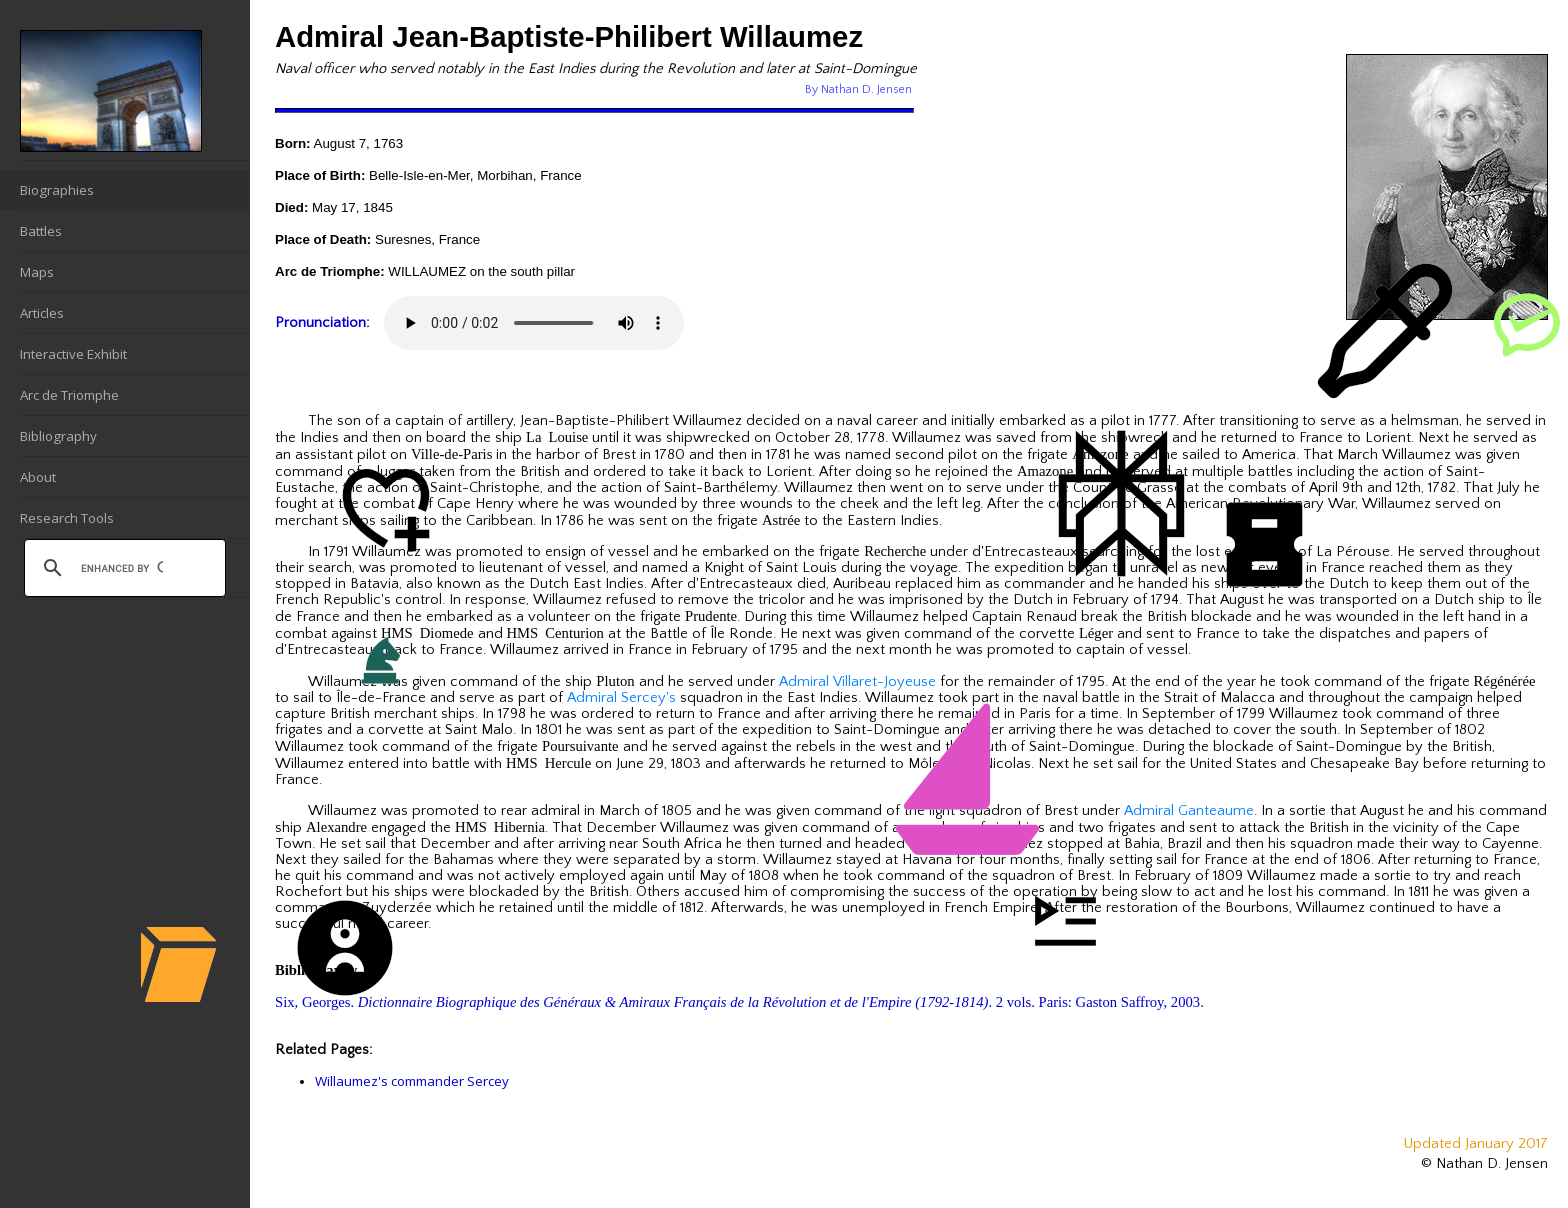 The height and width of the screenshot is (1208, 1568). What do you see at coordinates (386, 508) in the screenshot?
I see `add to favorites` at bounding box center [386, 508].